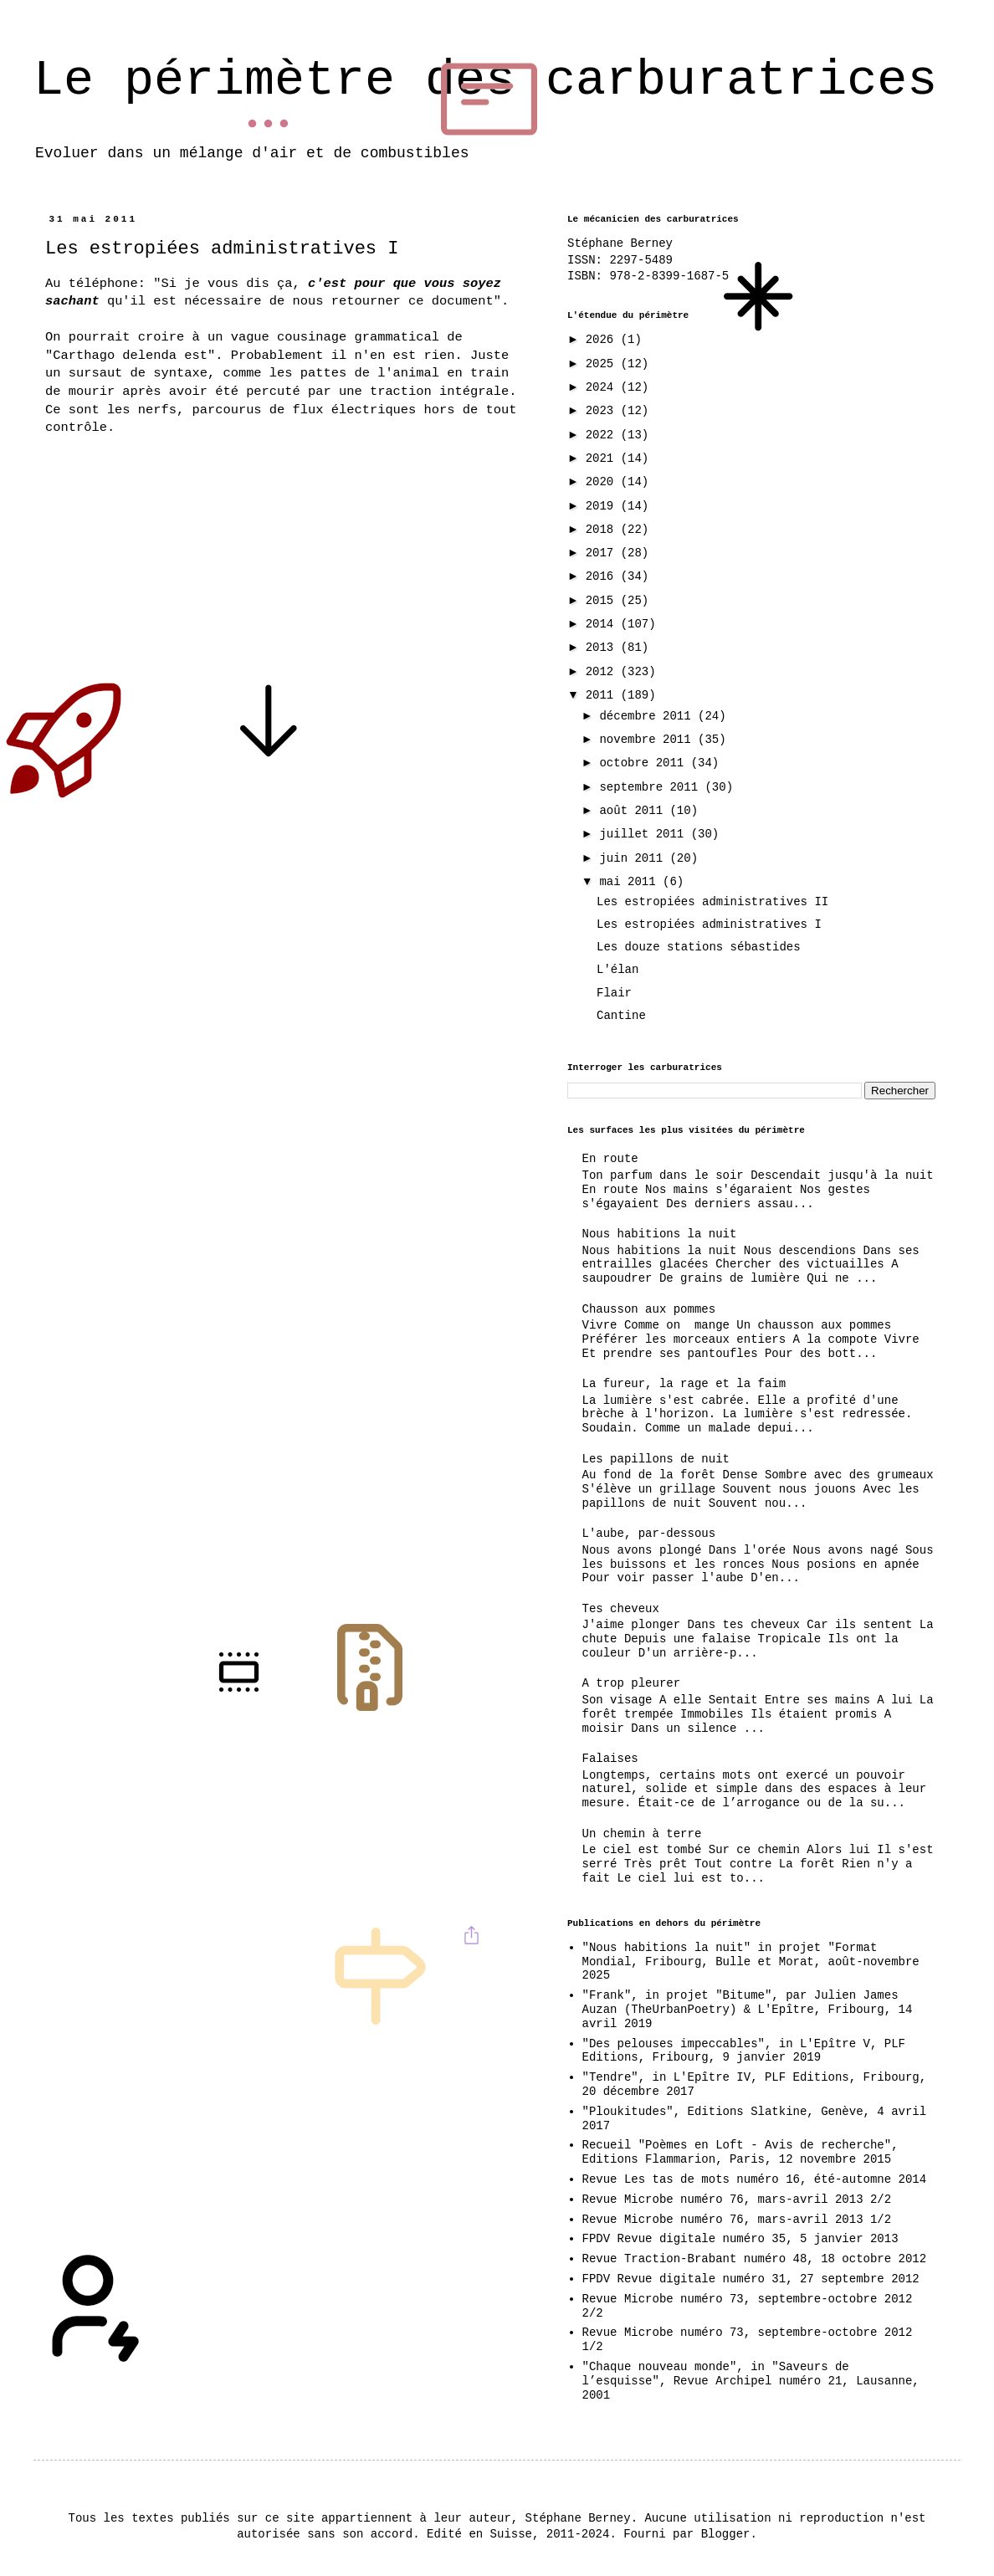 This screenshot has height=2576, width=994. Describe the element at coordinates (88, 2306) in the screenshot. I see `user account with quick actions` at that location.